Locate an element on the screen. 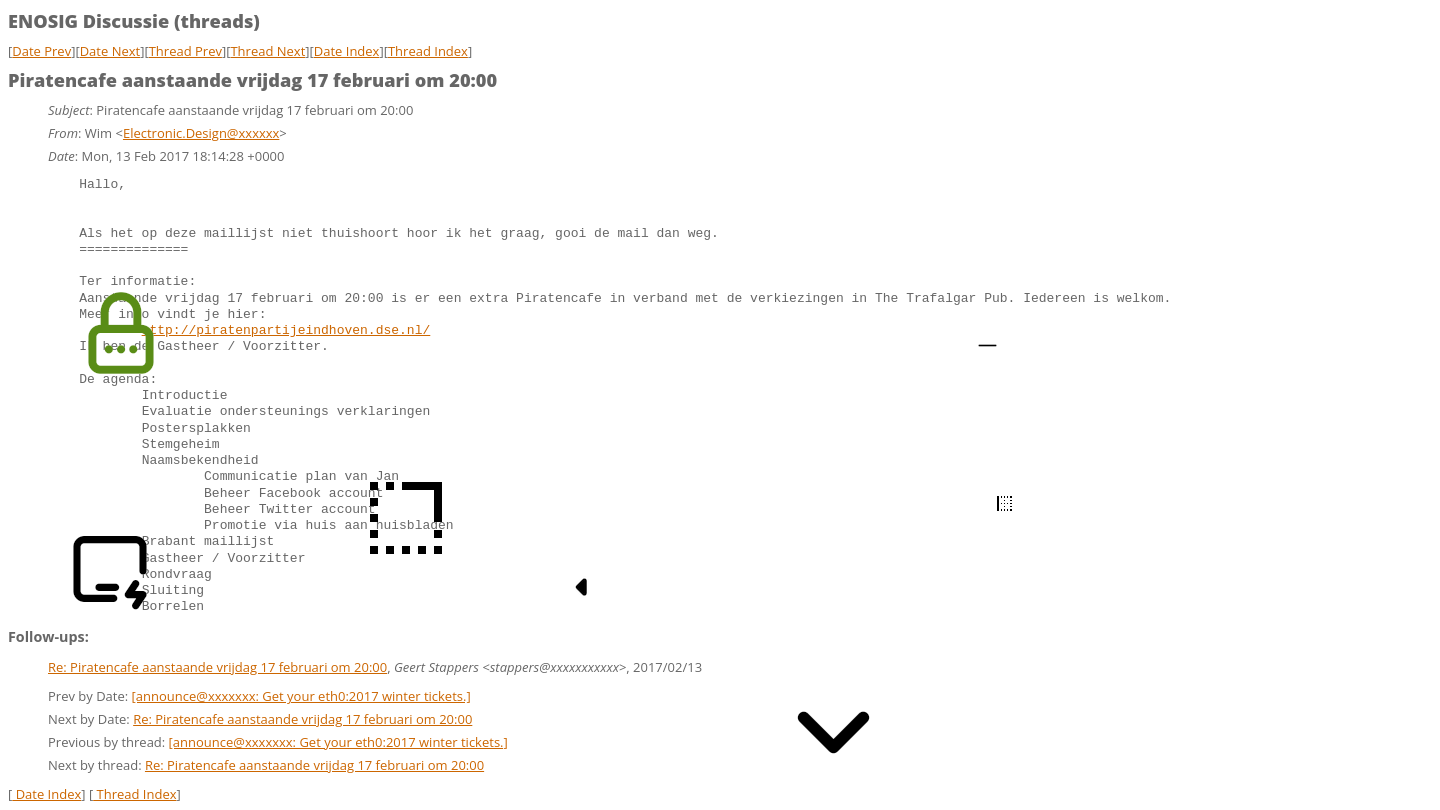 Image resolution: width=1440 pixels, height=810 pixels. expand a collapsed section or menu is located at coordinates (833, 729).